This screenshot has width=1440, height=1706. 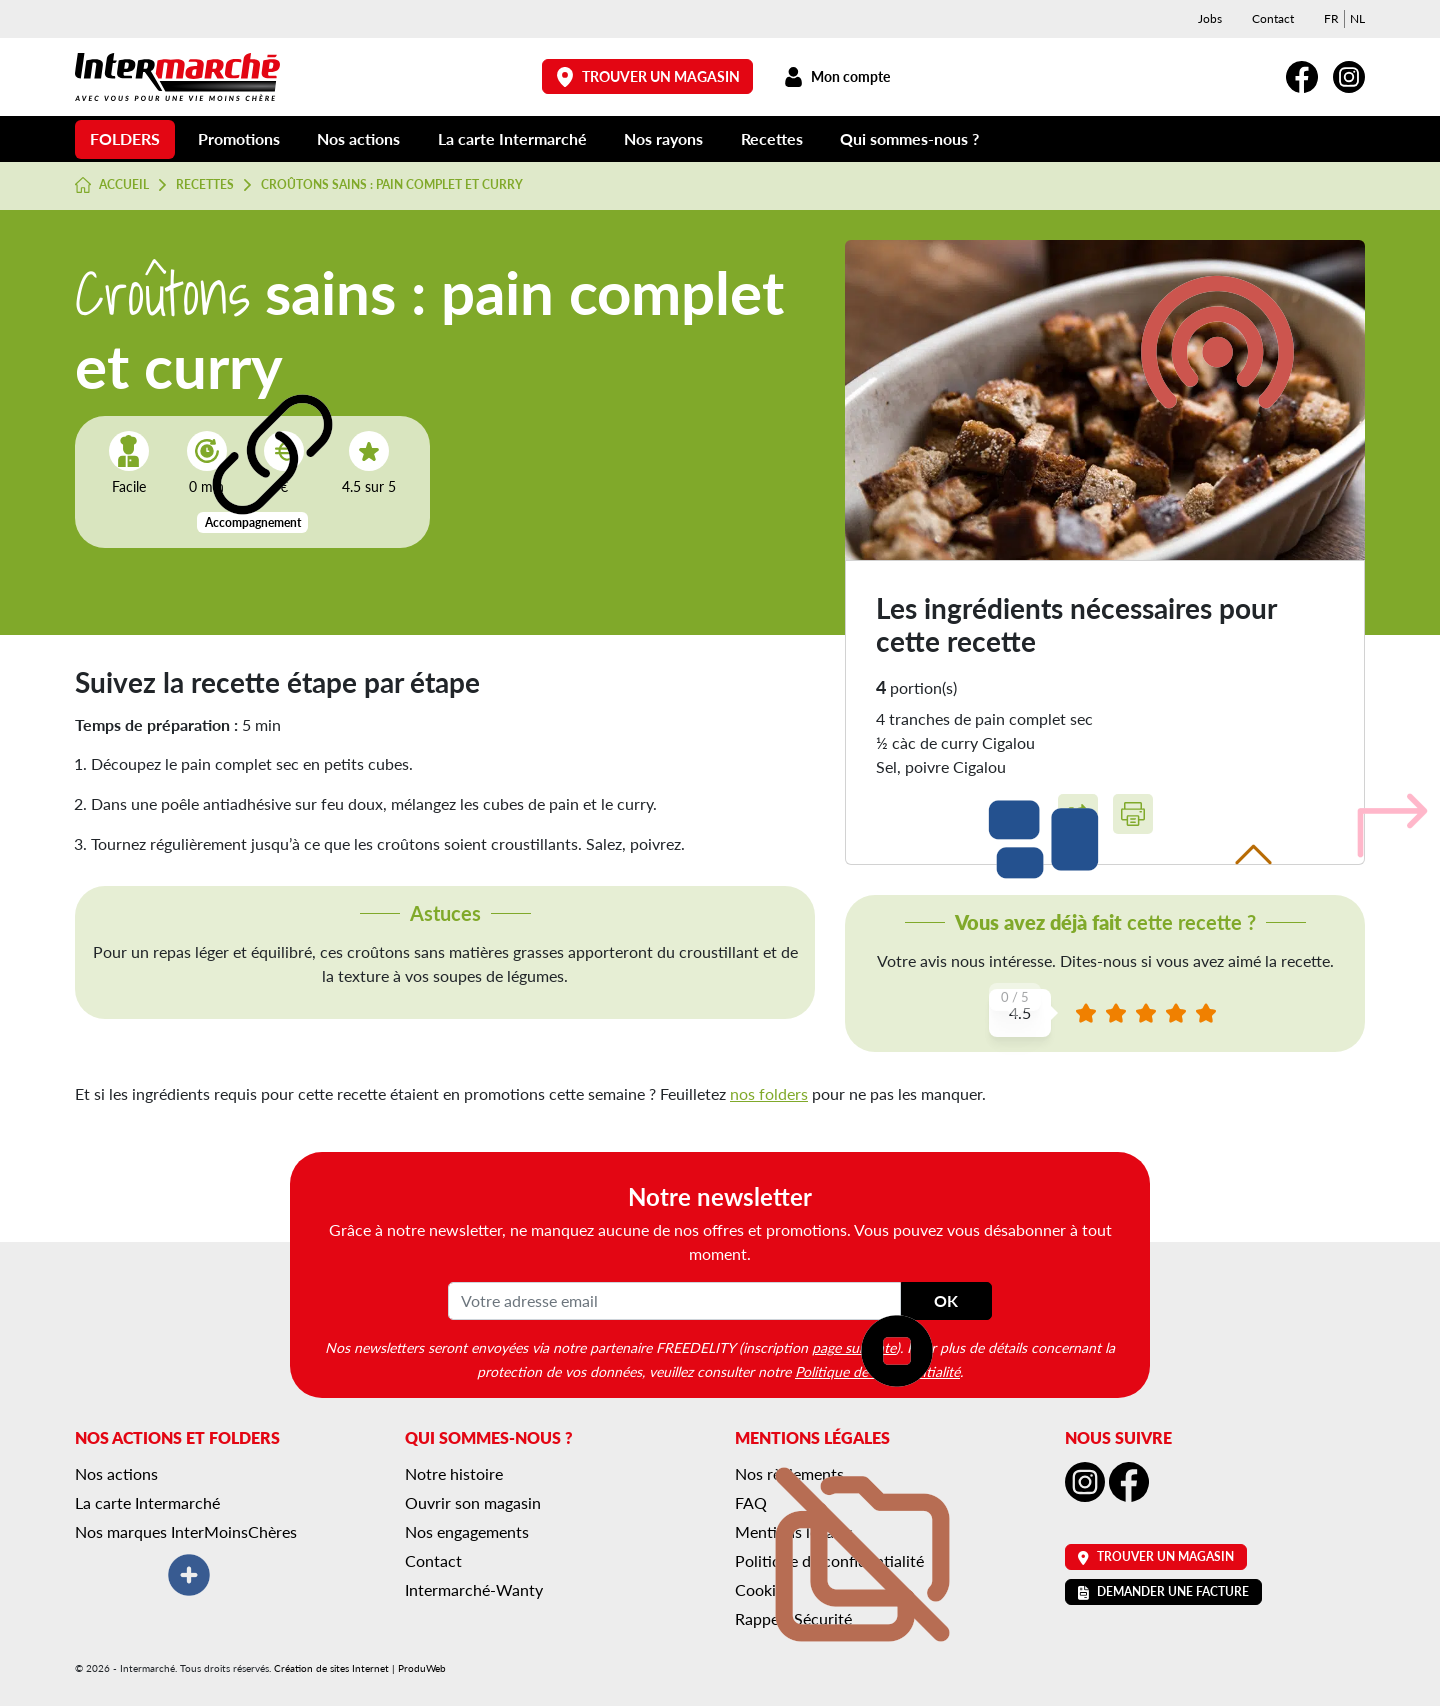 I want to click on start a live broadcast or stream, so click(x=1217, y=344).